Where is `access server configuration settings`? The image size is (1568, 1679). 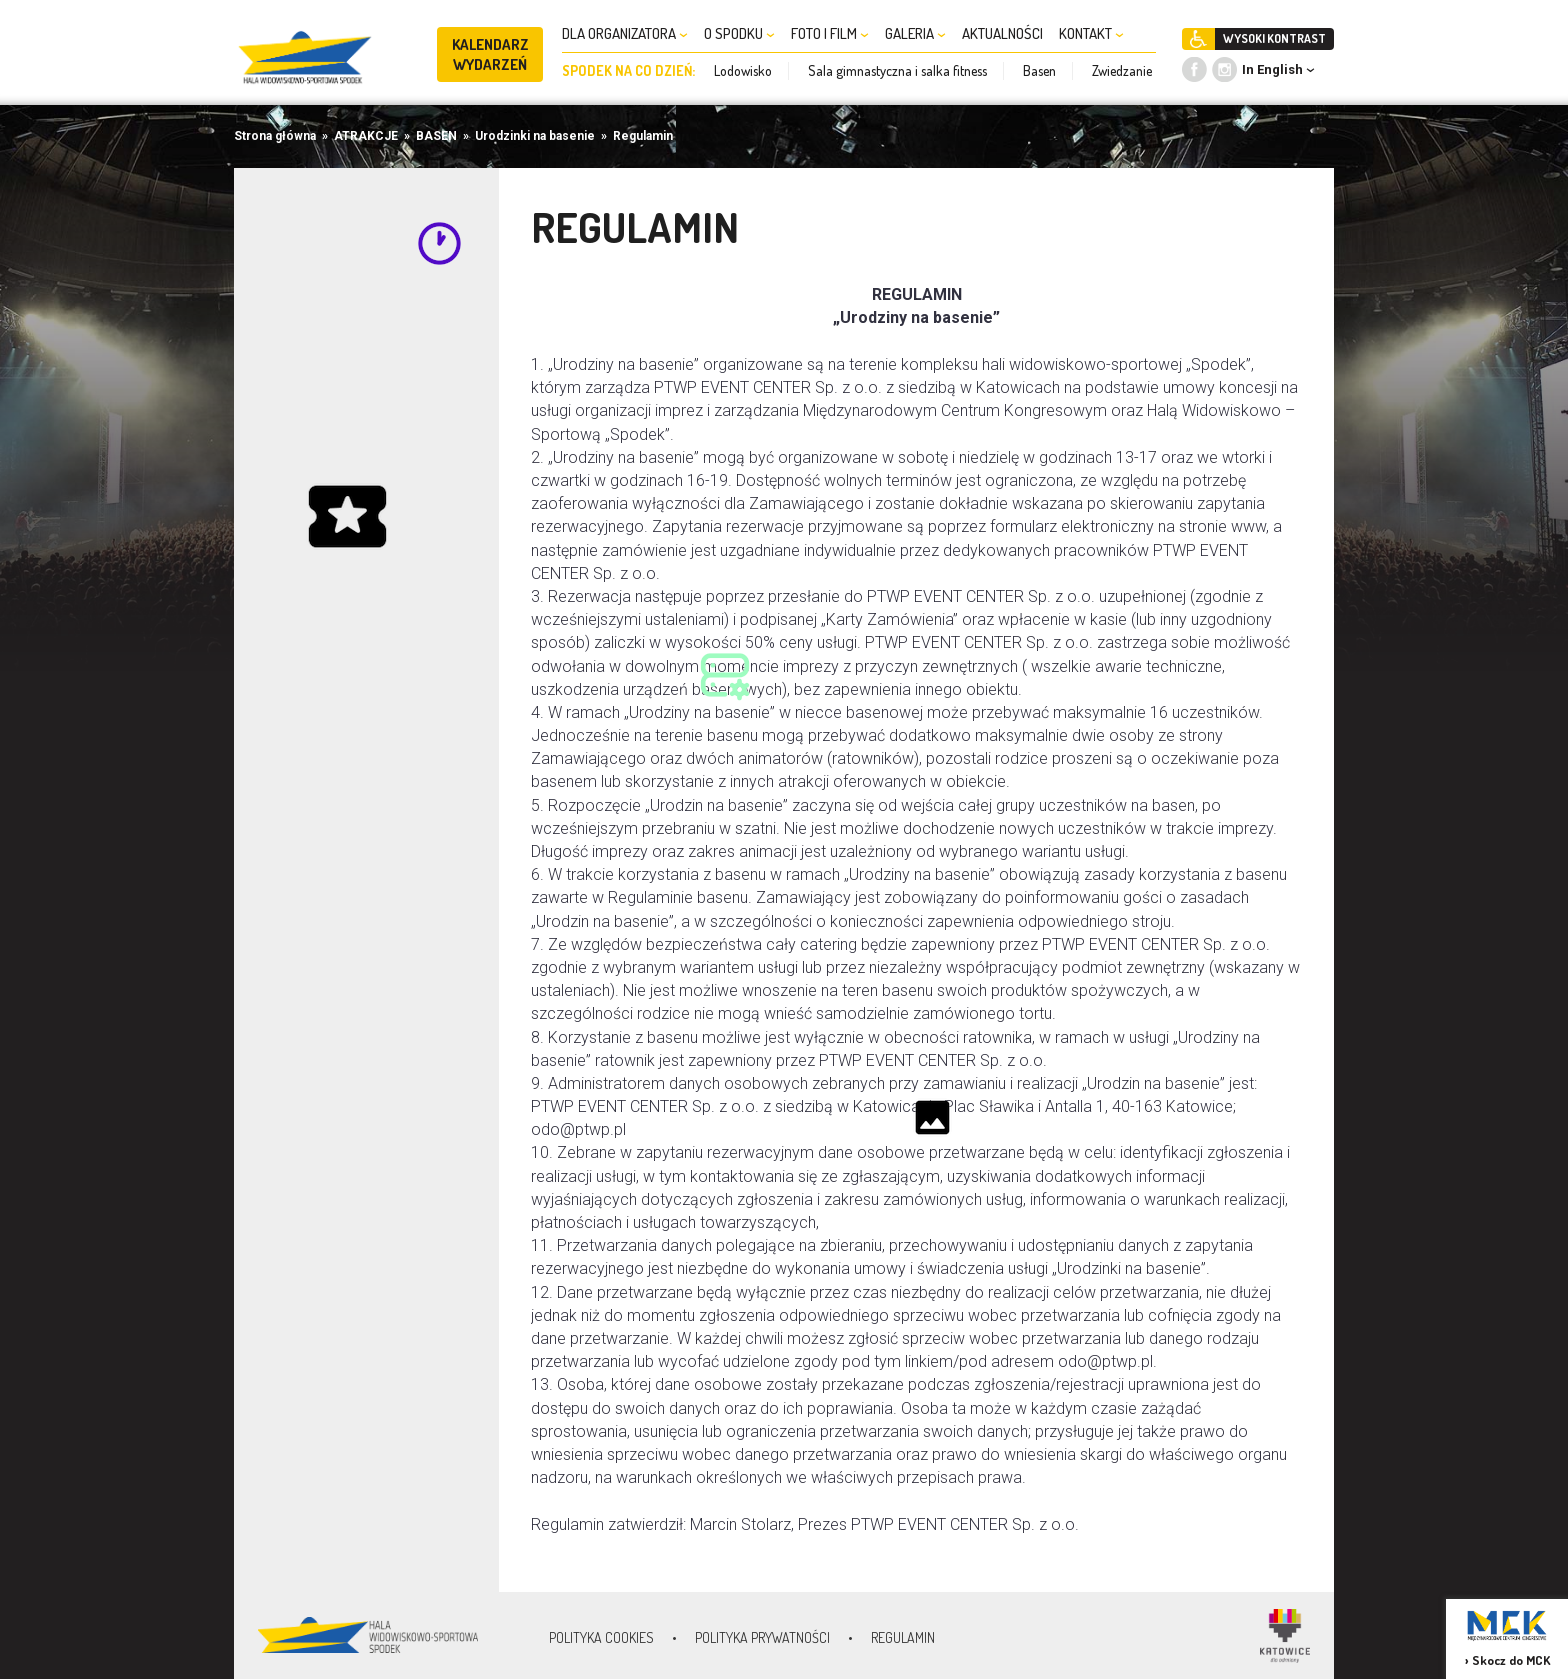 access server configuration settings is located at coordinates (725, 675).